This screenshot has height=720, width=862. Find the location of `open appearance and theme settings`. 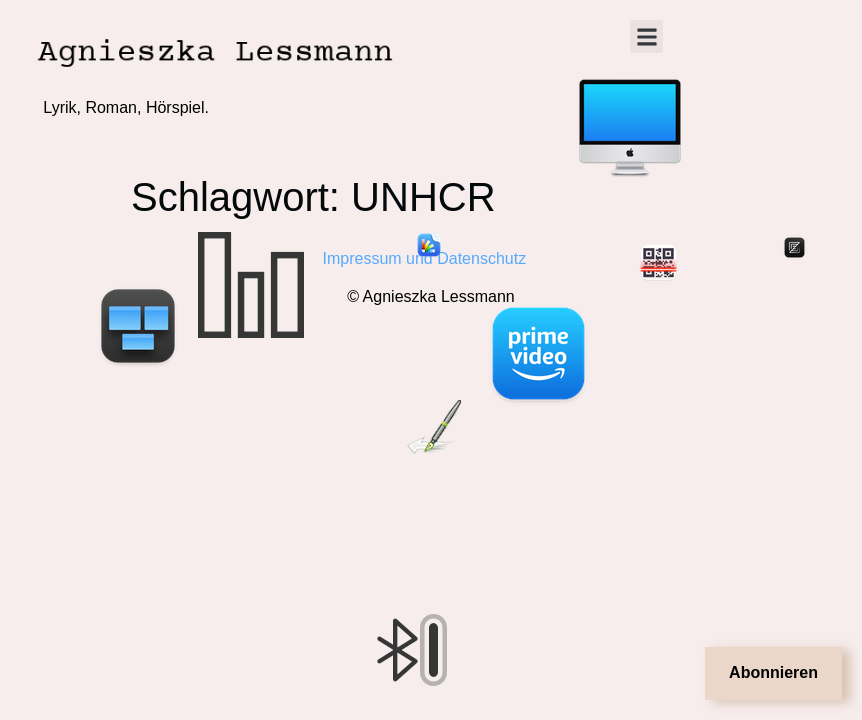

open appearance and theme settings is located at coordinates (429, 245).